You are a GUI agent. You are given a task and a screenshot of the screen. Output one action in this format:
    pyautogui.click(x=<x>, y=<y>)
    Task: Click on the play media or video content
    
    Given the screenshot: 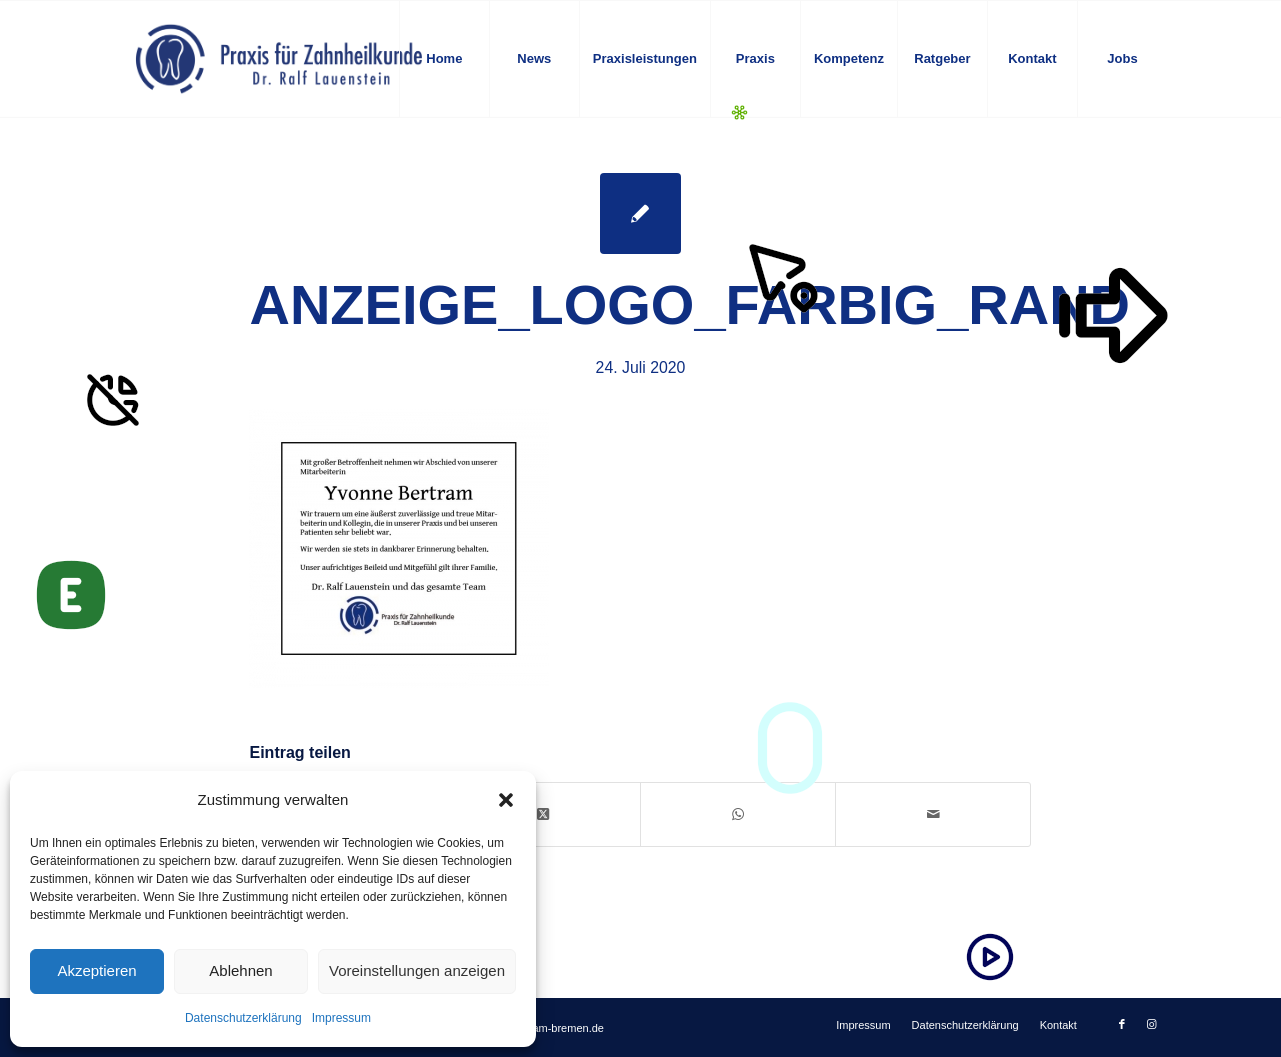 What is the action you would take?
    pyautogui.click(x=990, y=957)
    